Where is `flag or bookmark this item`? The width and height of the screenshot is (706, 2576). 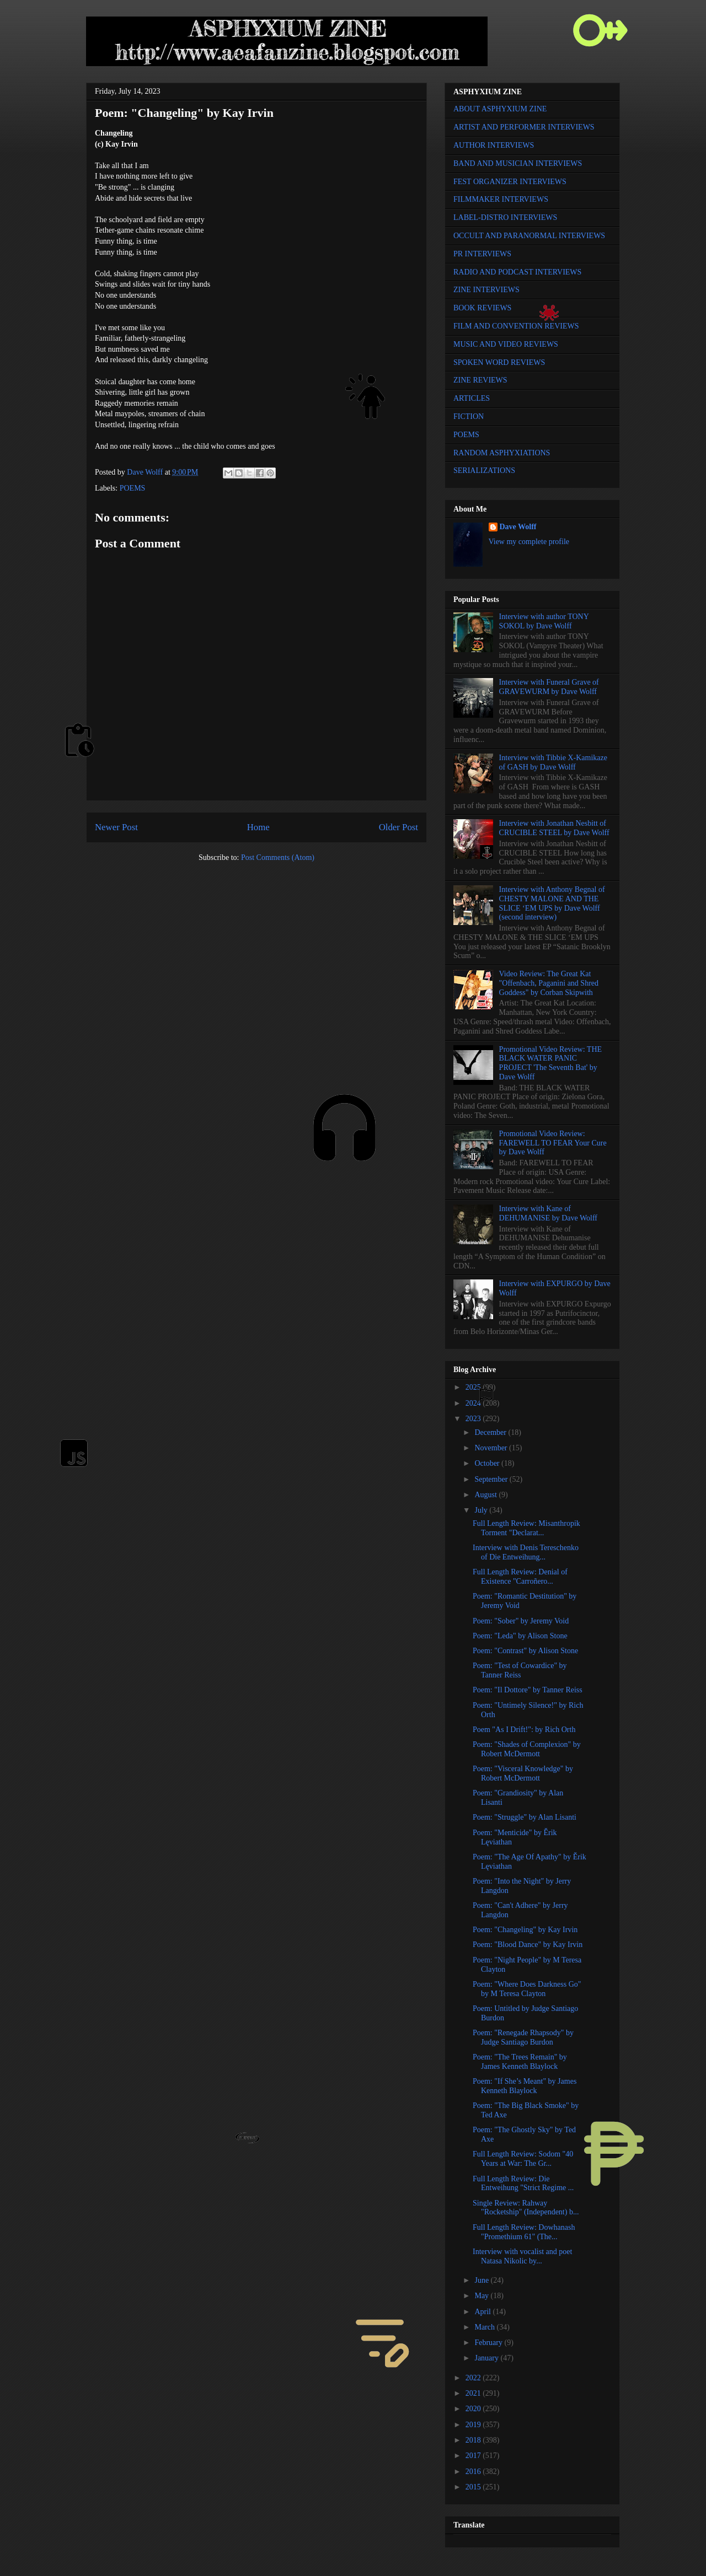 flag or bookmark this item is located at coordinates (486, 1395).